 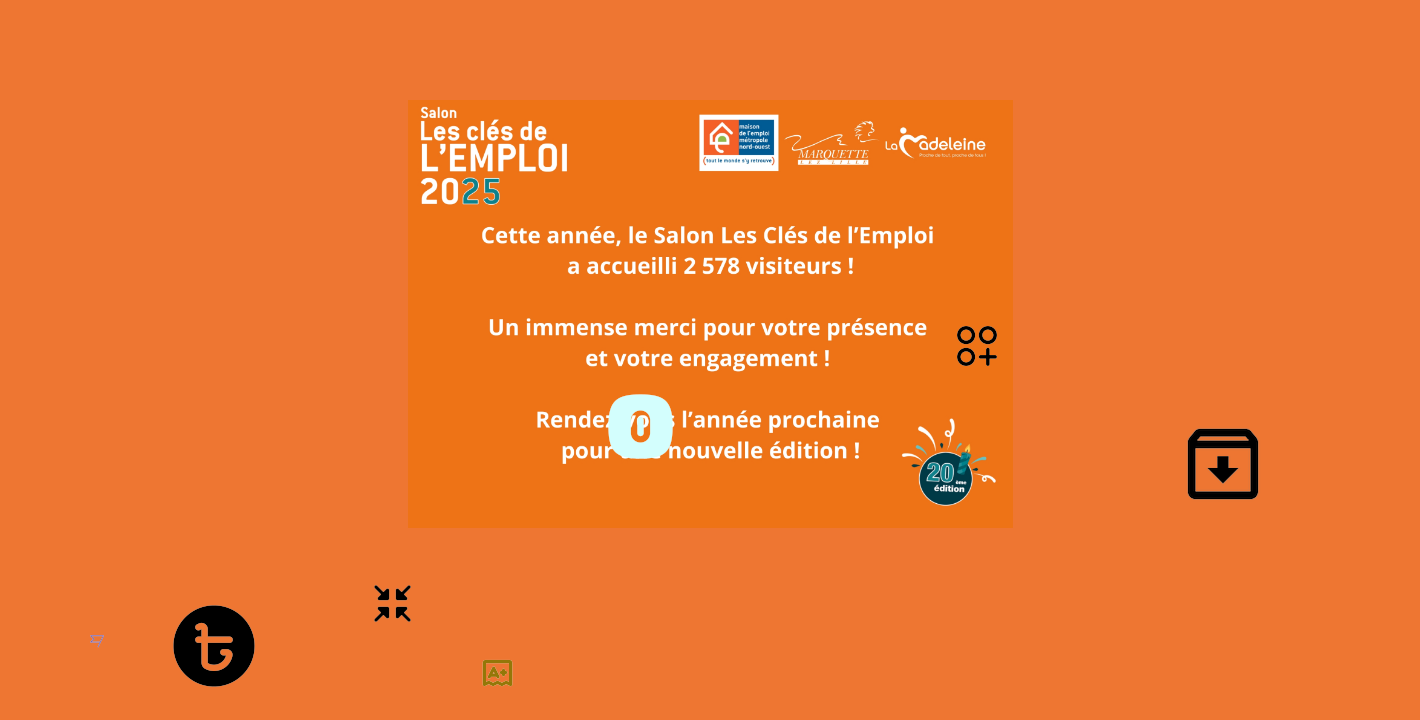 I want to click on flag or bookmark an item, so click(x=96, y=640).